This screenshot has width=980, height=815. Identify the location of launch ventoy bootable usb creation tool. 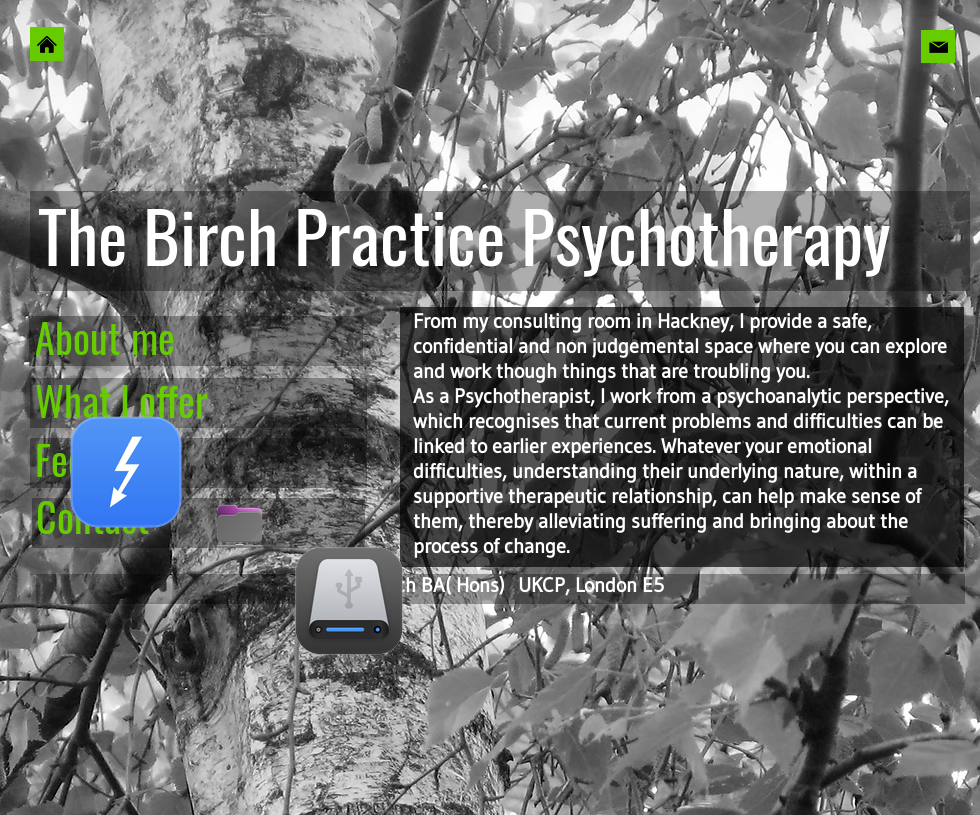
(349, 601).